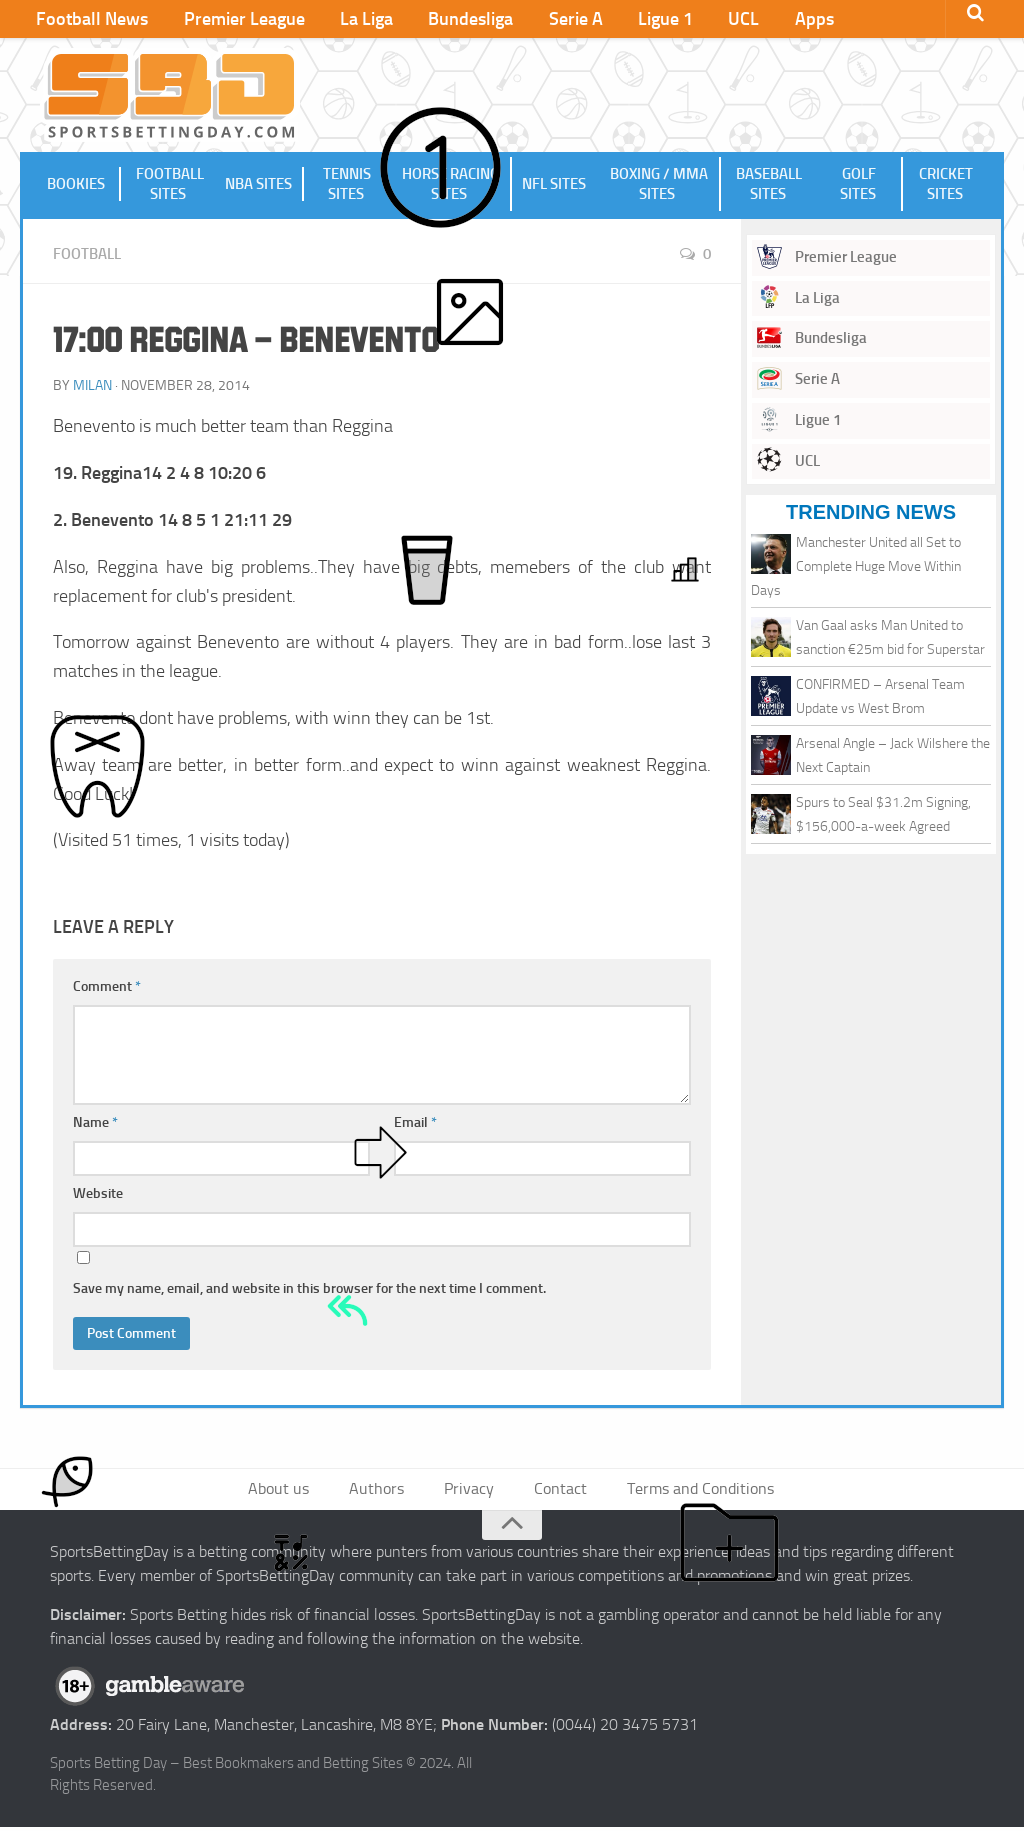 The width and height of the screenshot is (1024, 1831). Describe the element at coordinates (685, 570) in the screenshot. I see `view analytics or statistics` at that location.